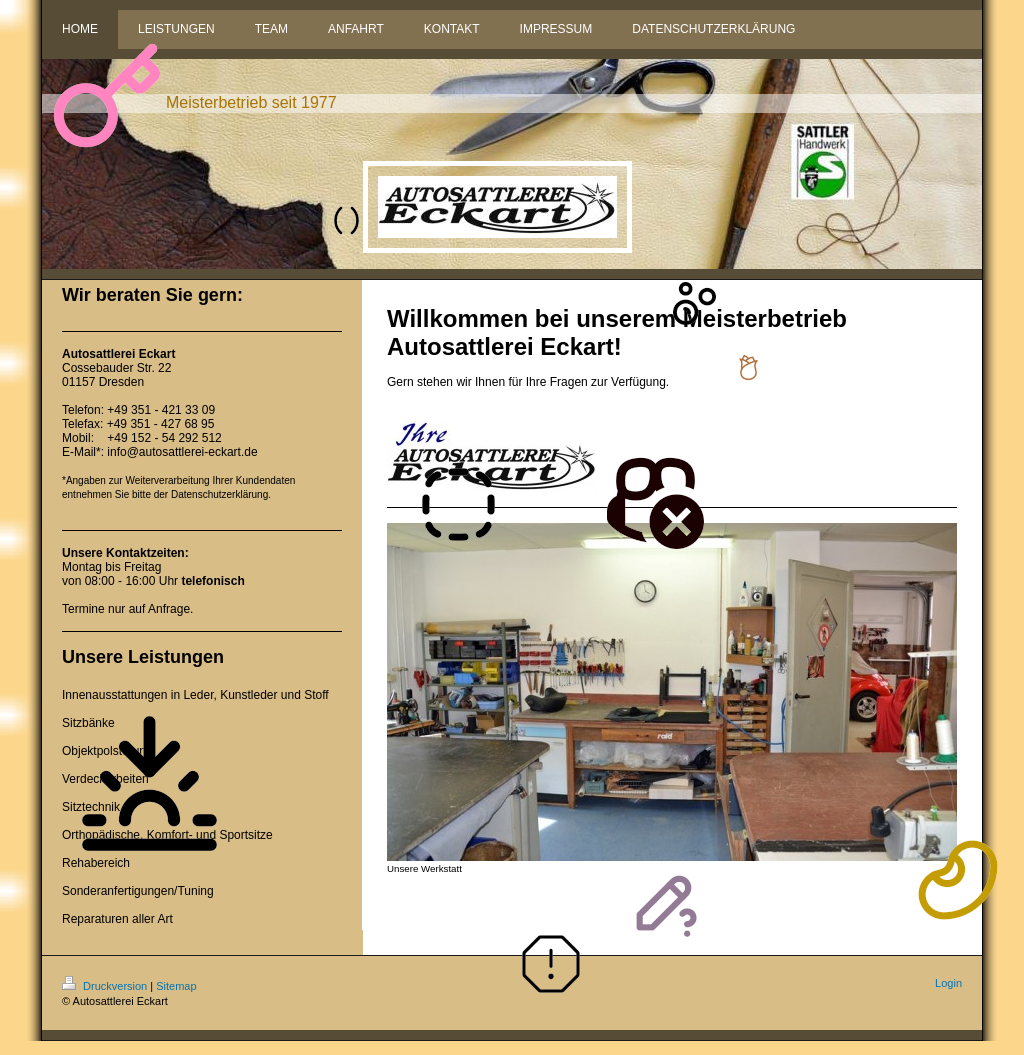 The image size is (1024, 1055). What do you see at coordinates (694, 303) in the screenshot?
I see `open chat or messaging` at bounding box center [694, 303].